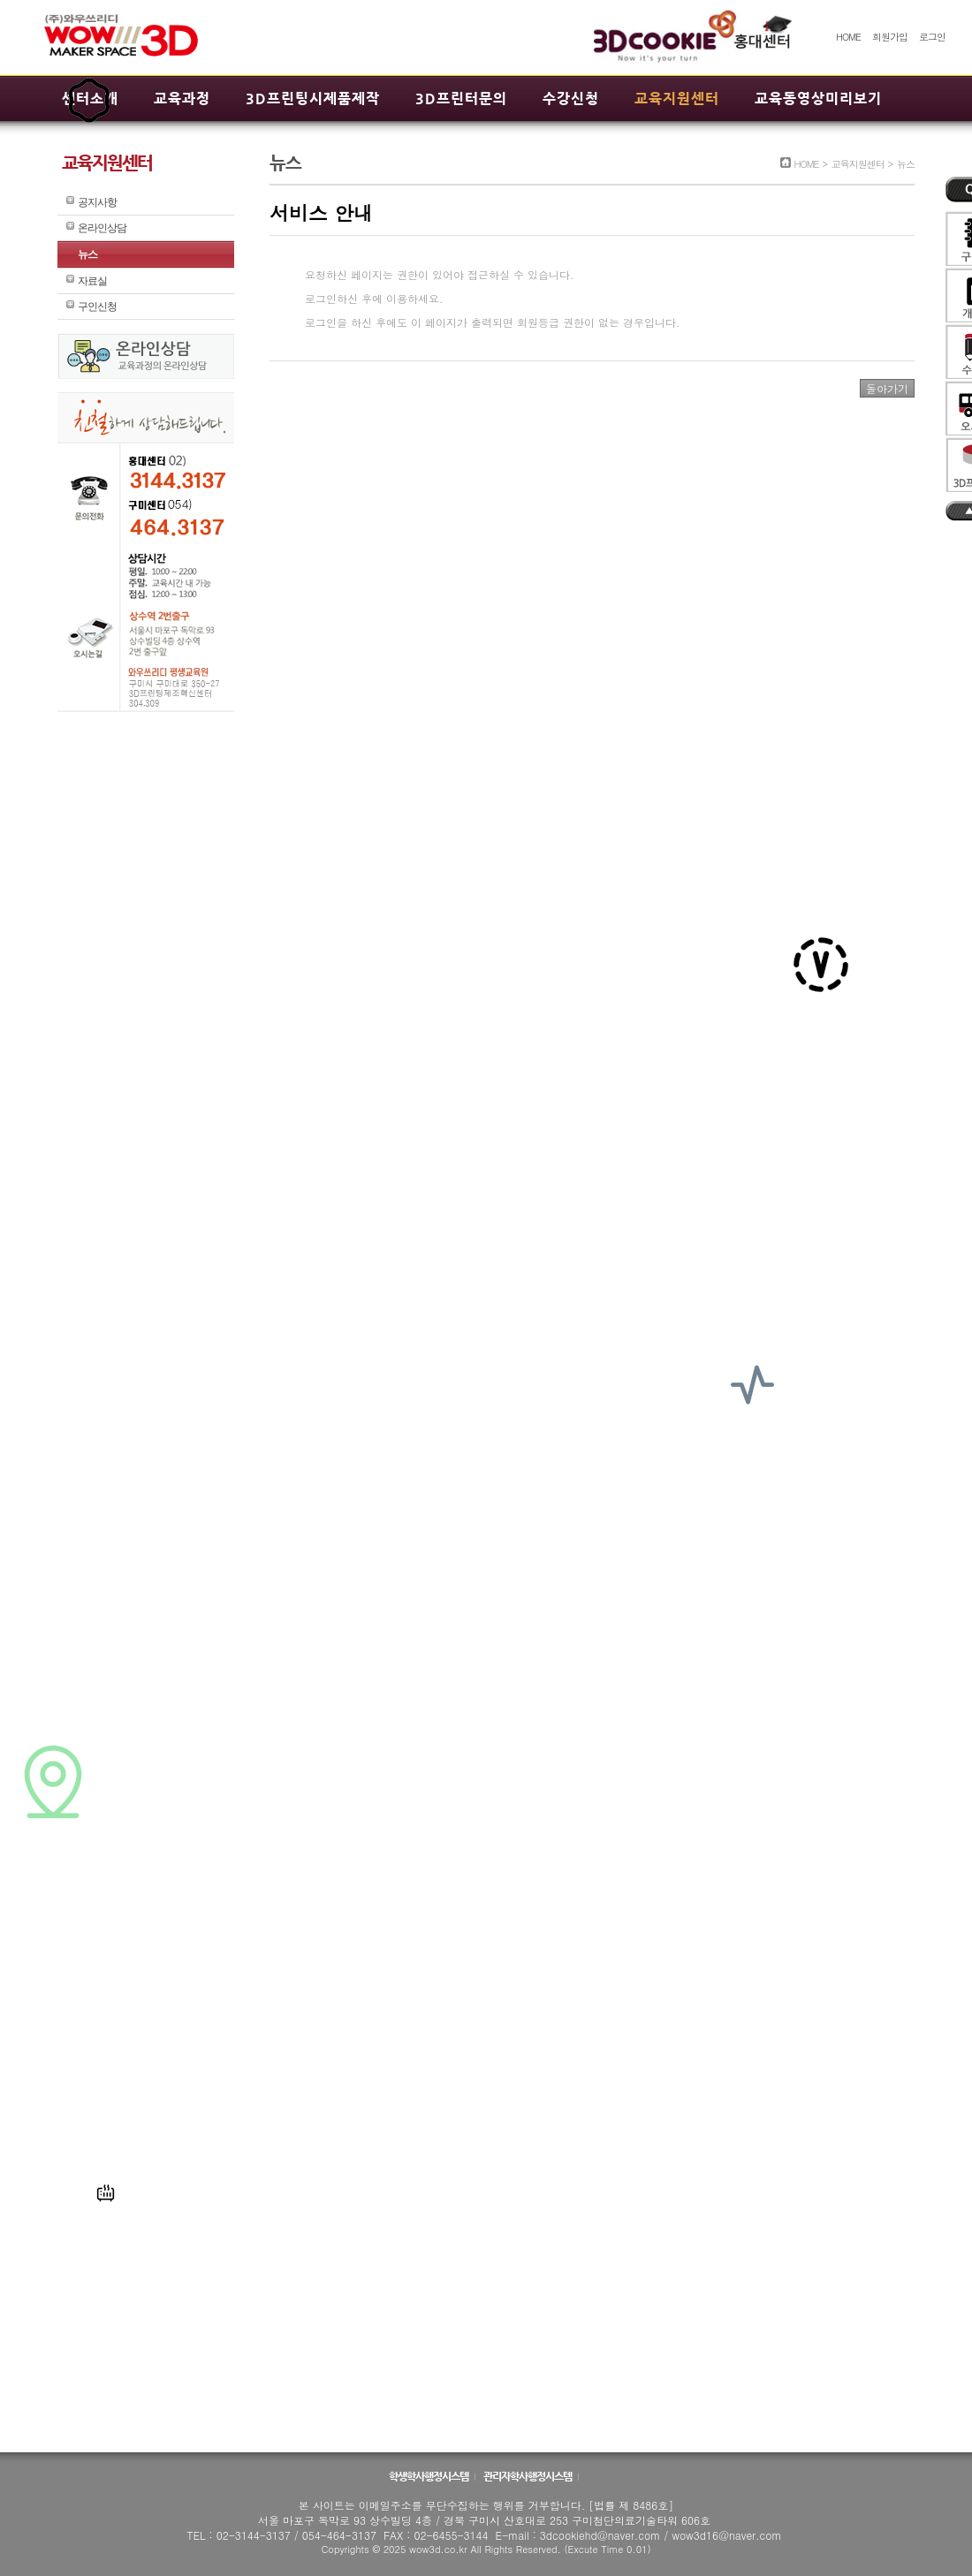 The width and height of the screenshot is (972, 2576). Describe the element at coordinates (105, 2193) in the screenshot. I see `adjust heater or heating settings` at that location.